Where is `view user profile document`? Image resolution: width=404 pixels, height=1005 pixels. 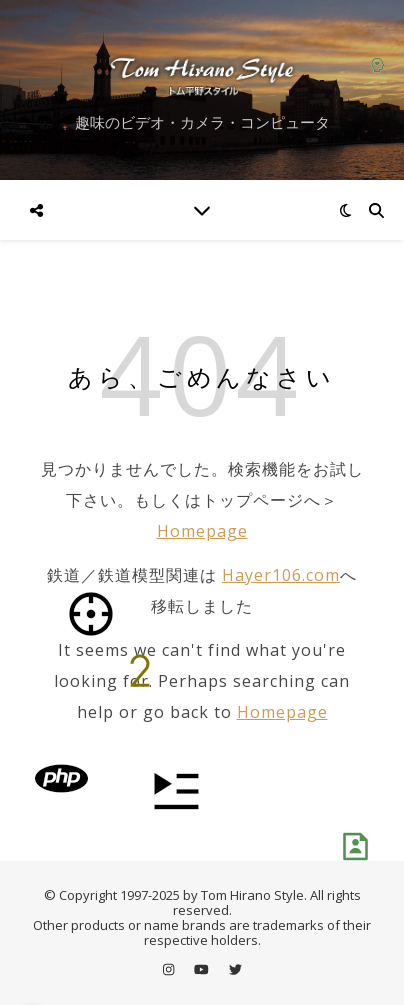
view user profile document is located at coordinates (355, 846).